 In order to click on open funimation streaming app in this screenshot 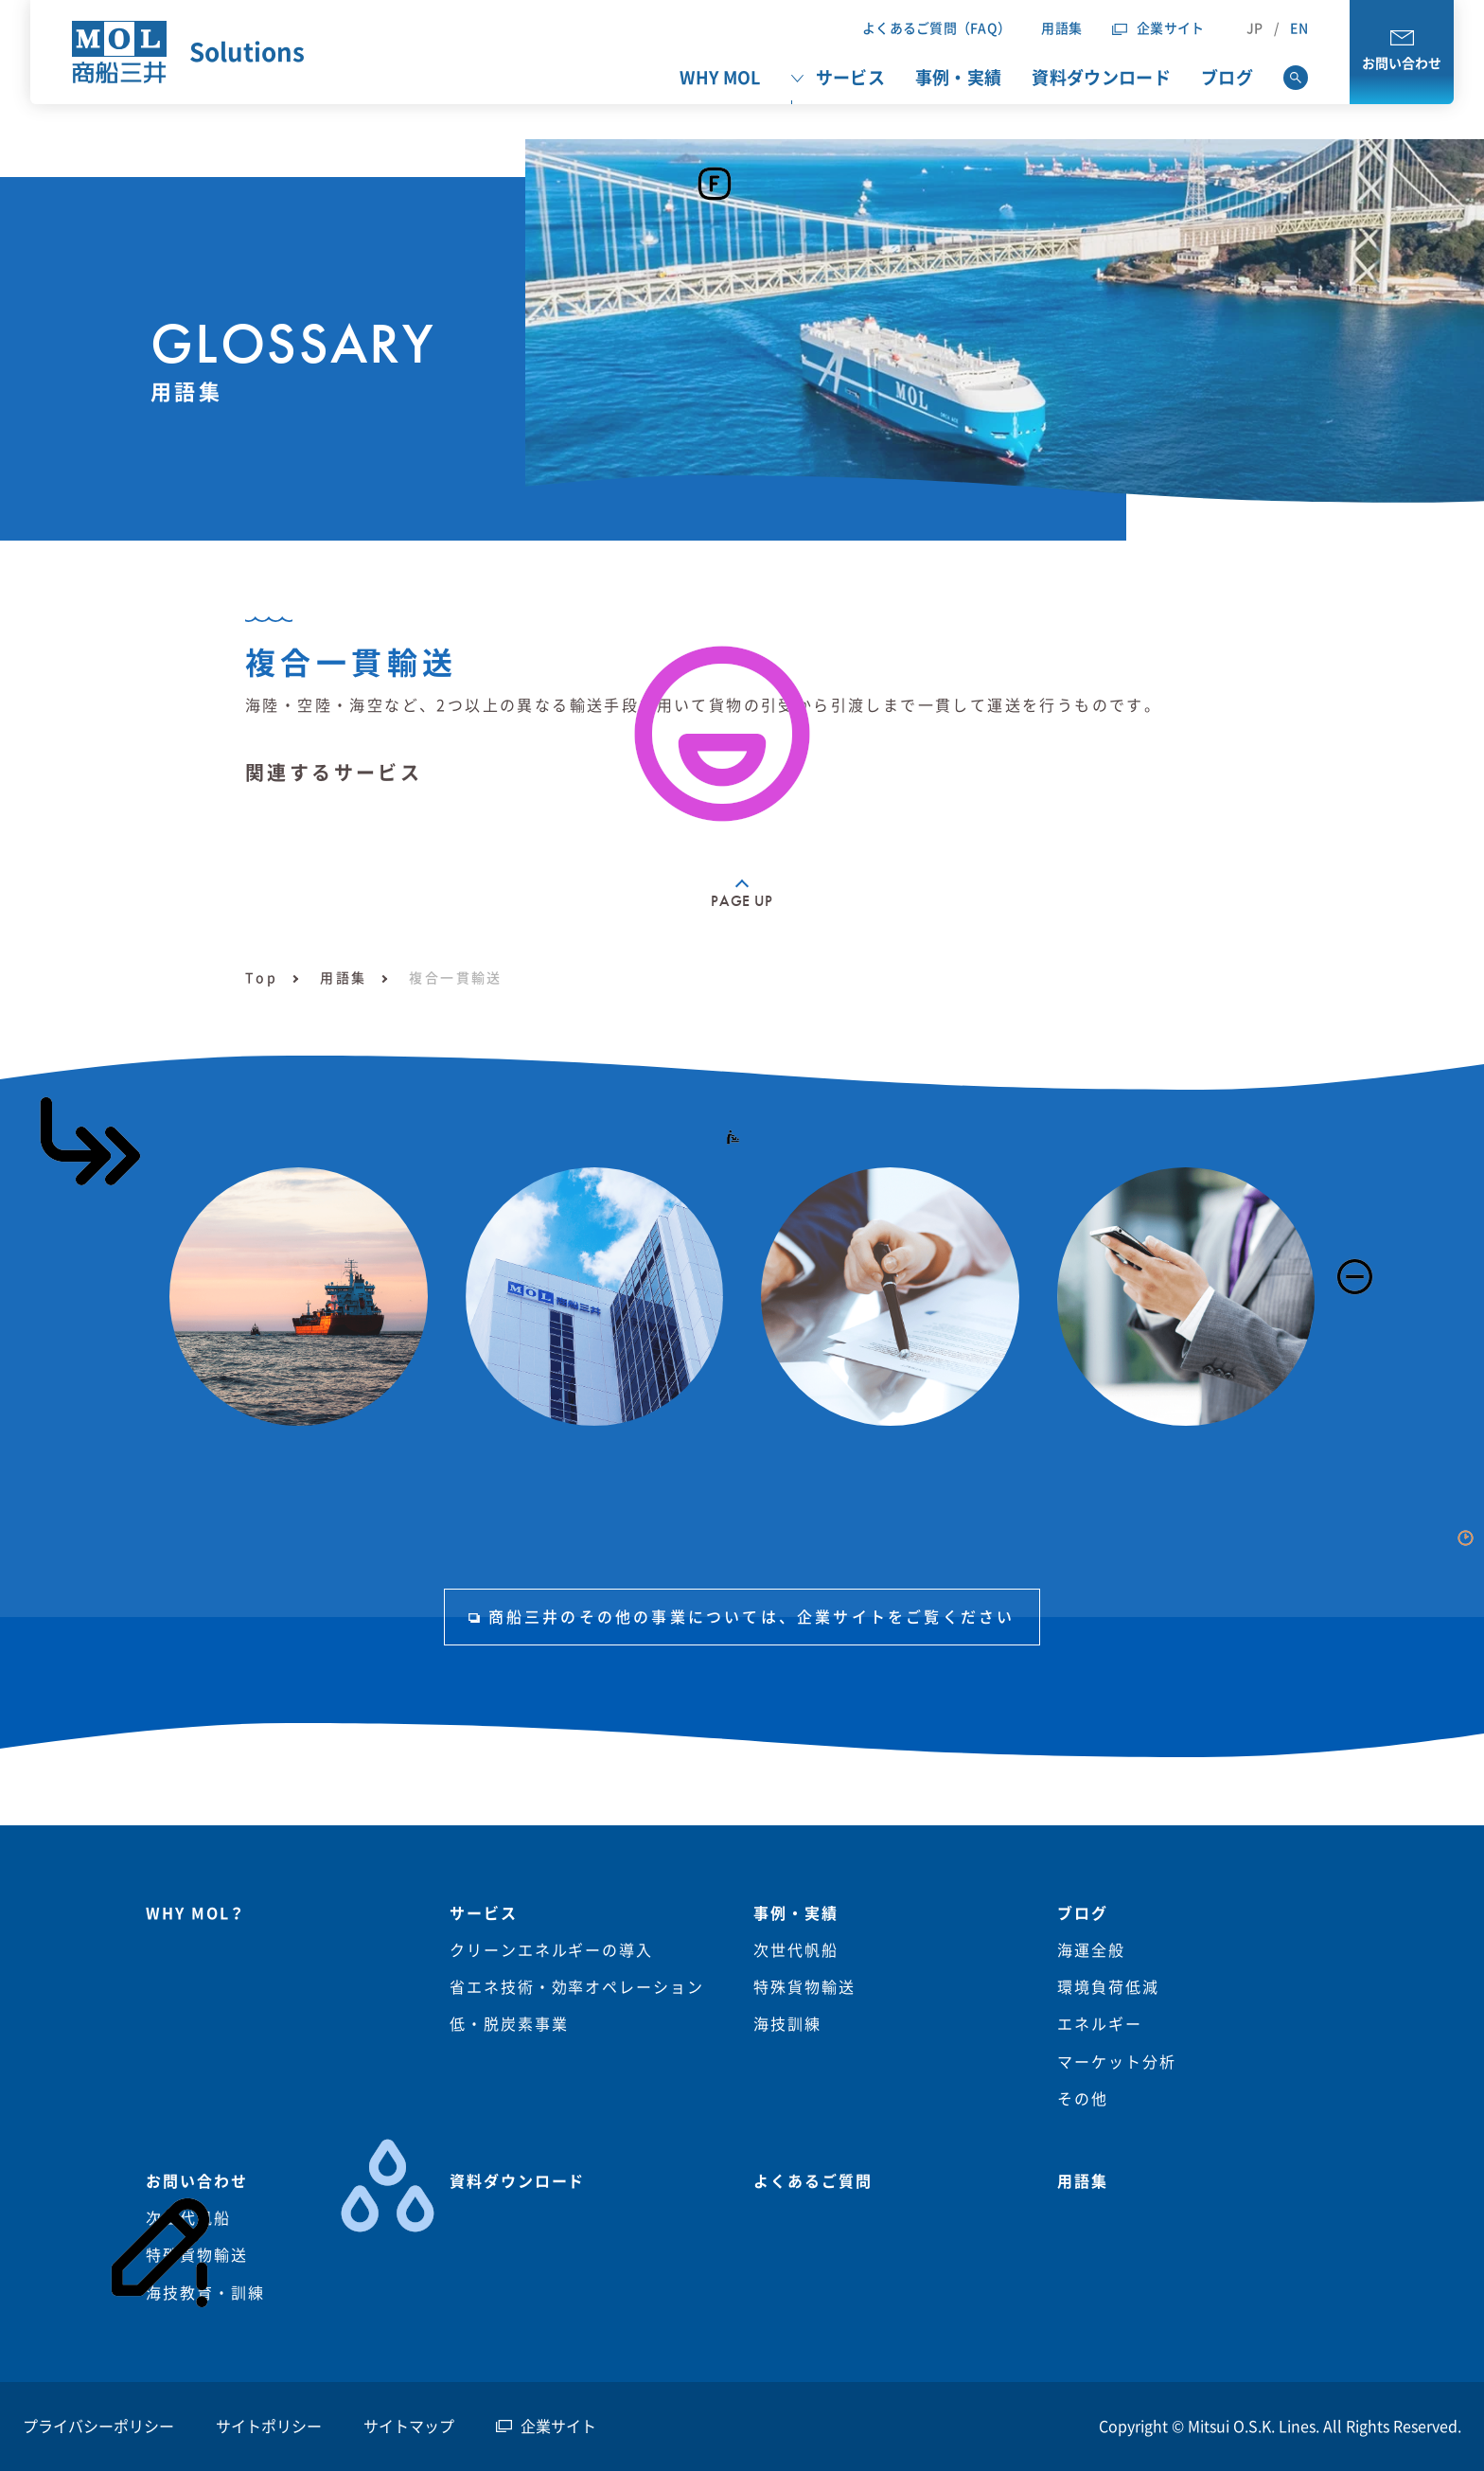, I will do `click(722, 734)`.